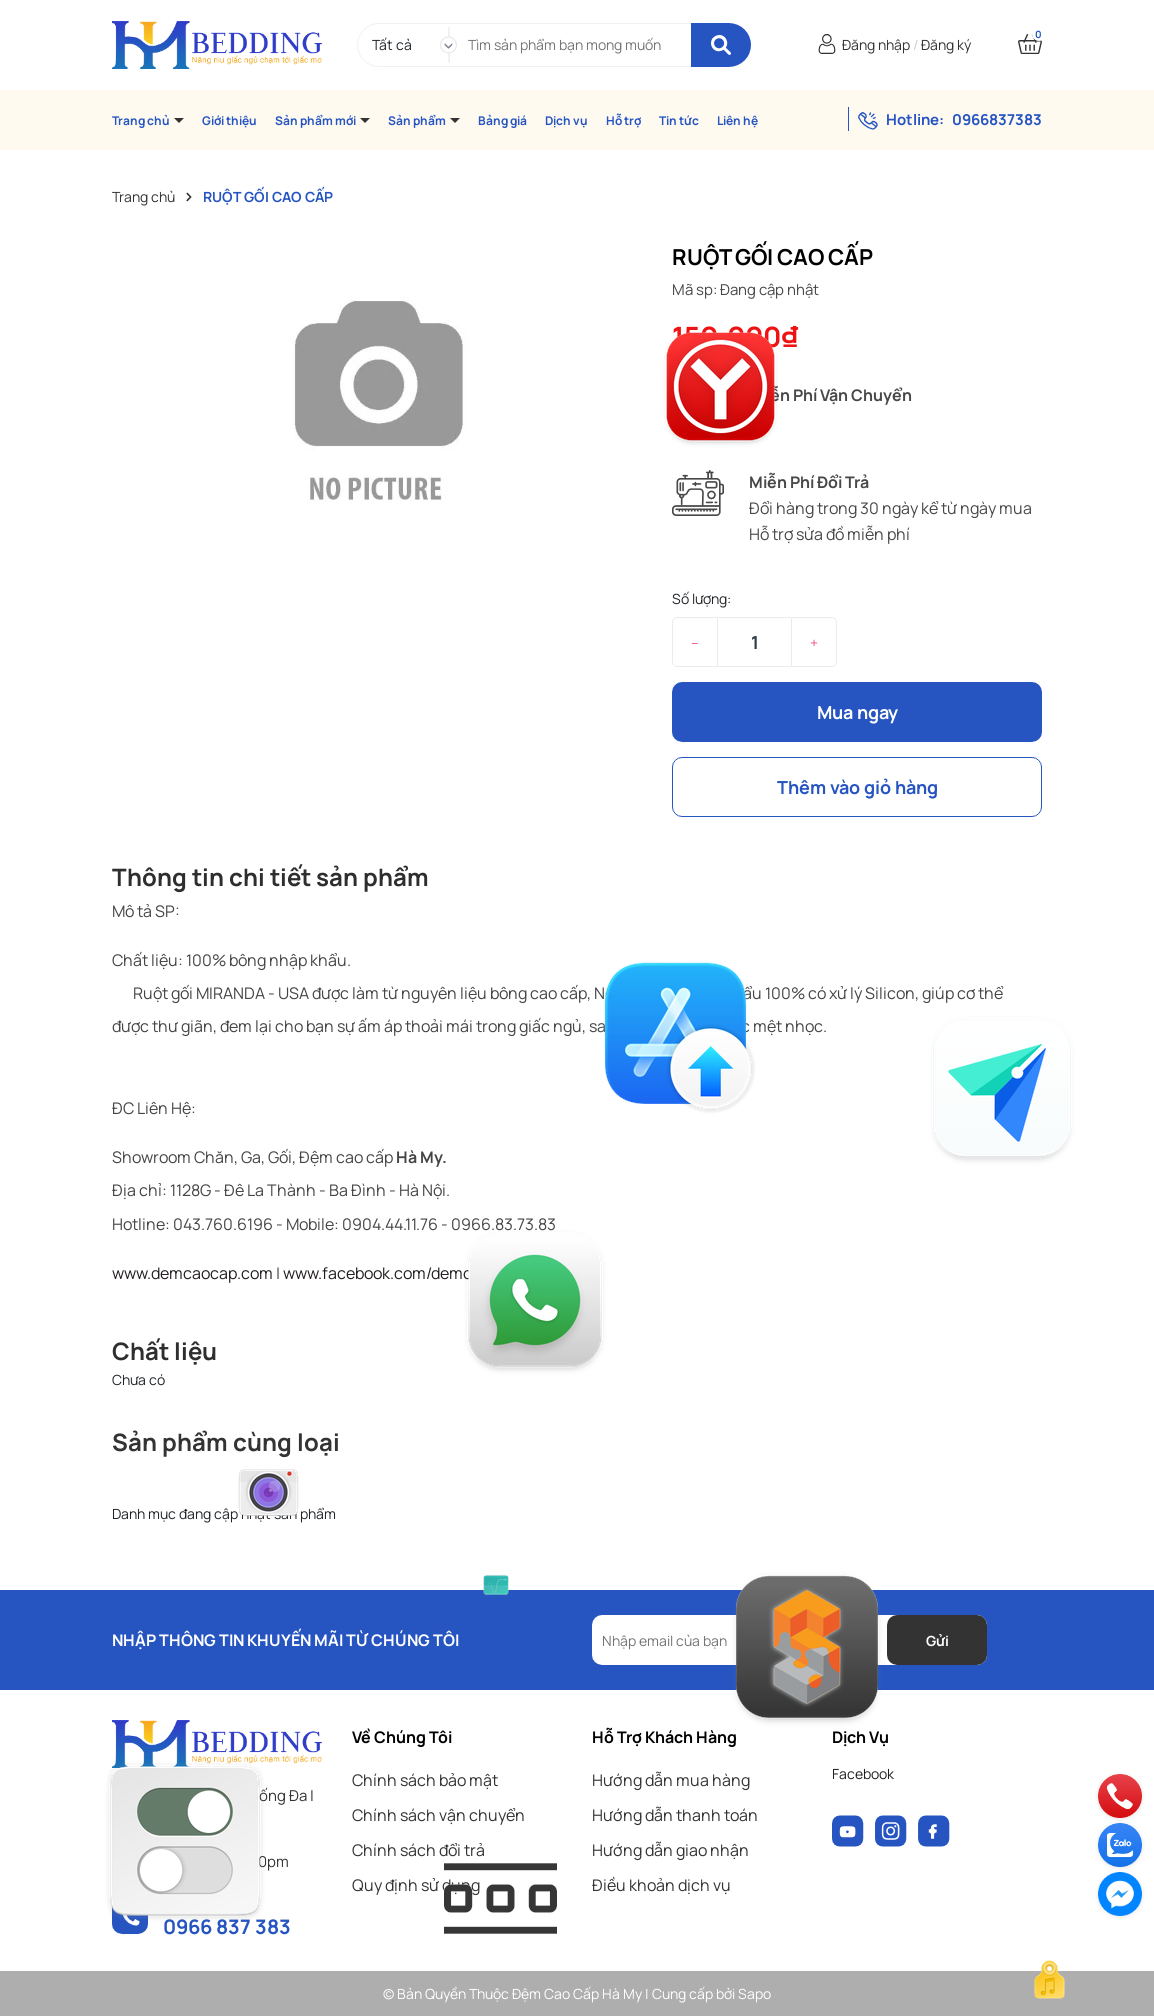 Image resolution: width=1154 pixels, height=2016 pixels. Describe the element at coordinates (1002, 1088) in the screenshot. I see `open feishu messaging app` at that location.